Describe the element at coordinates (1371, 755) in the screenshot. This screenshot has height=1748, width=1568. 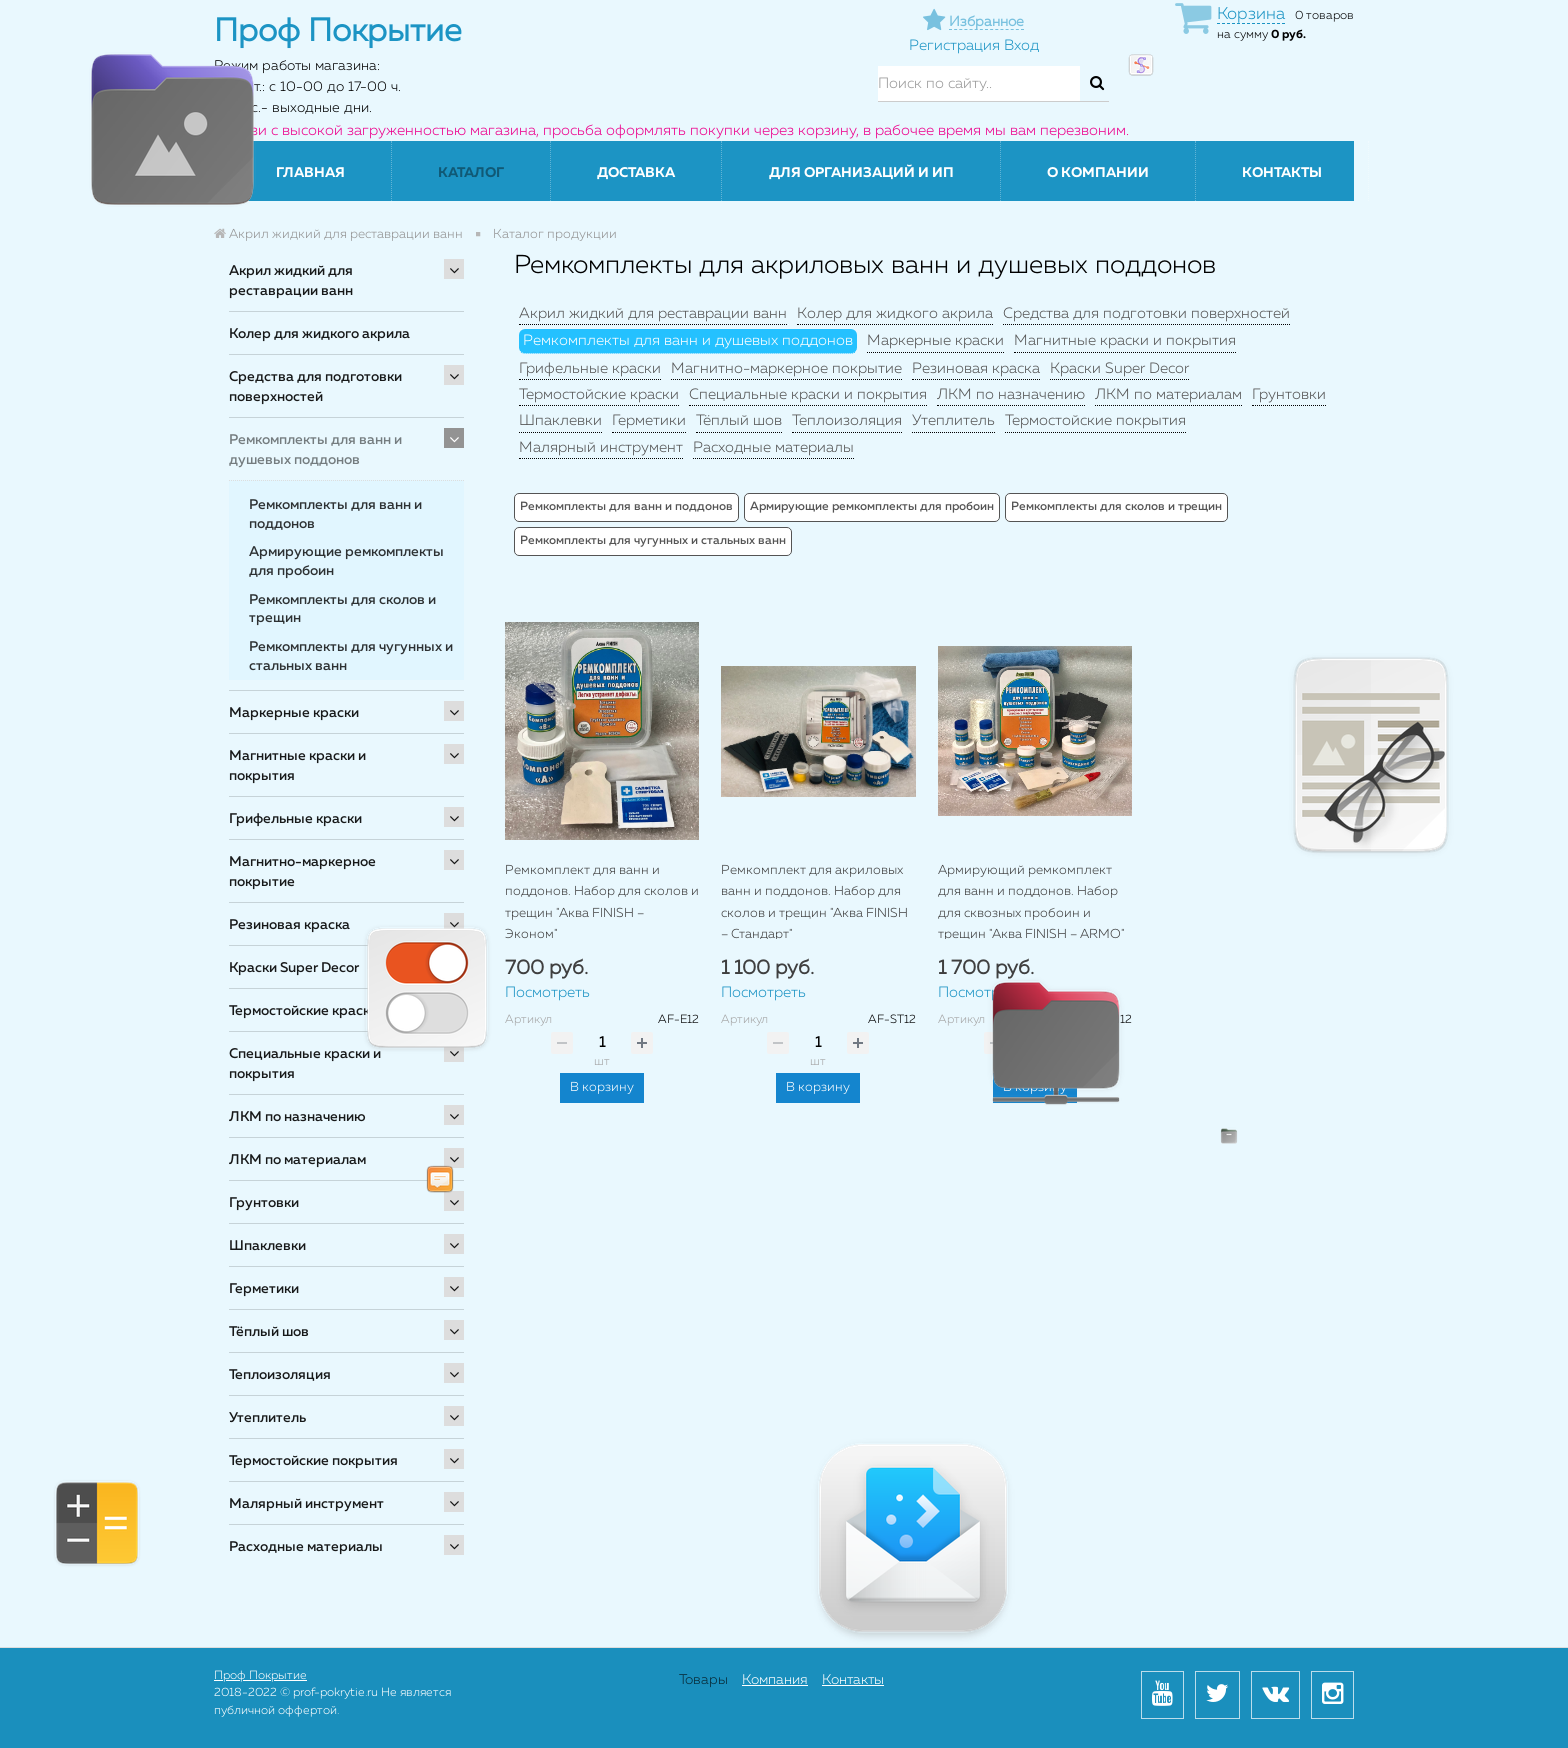
I see `open documents viewer app` at that location.